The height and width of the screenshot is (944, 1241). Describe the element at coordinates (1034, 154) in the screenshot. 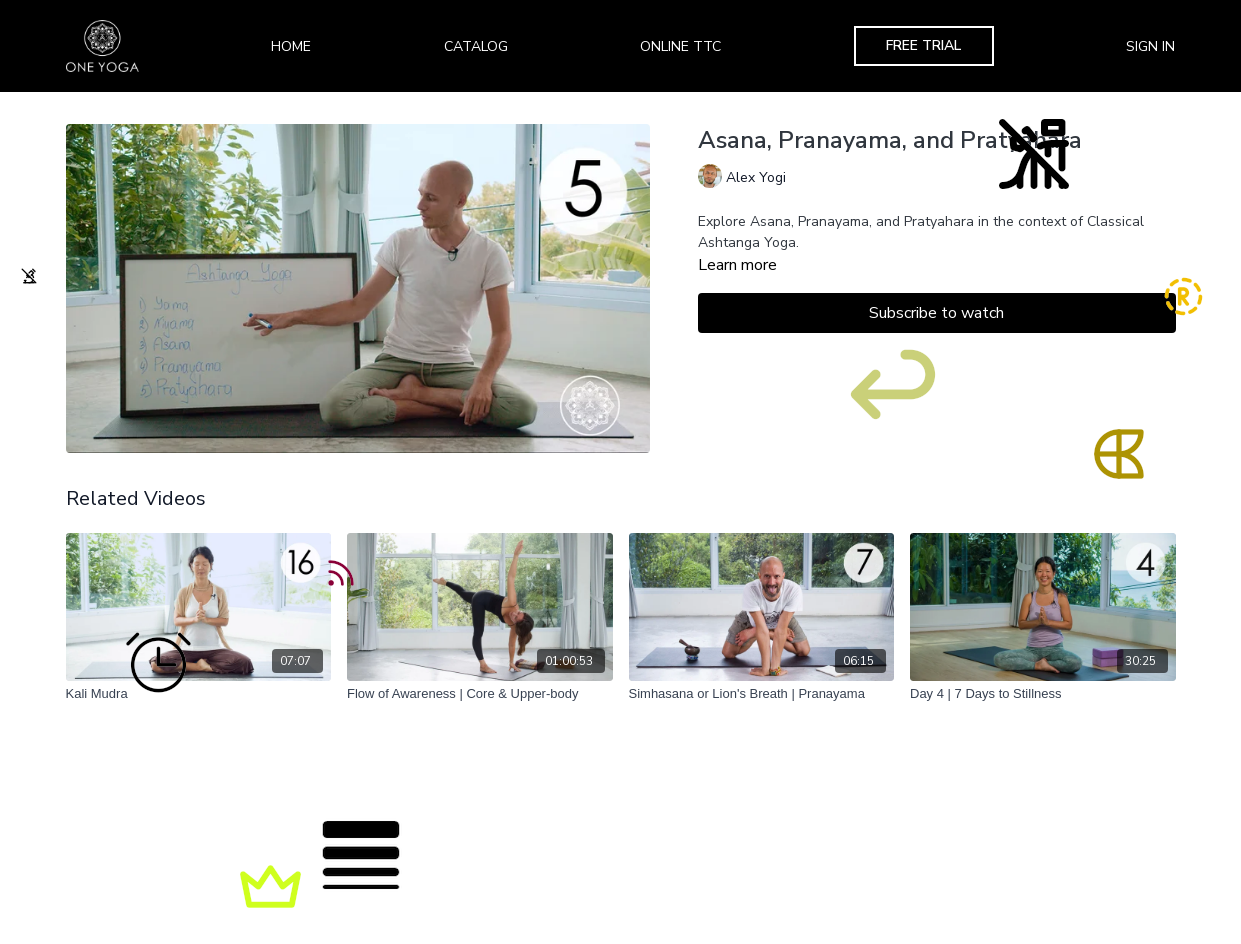

I see `rollercoaster ride unavailable or closed` at that location.